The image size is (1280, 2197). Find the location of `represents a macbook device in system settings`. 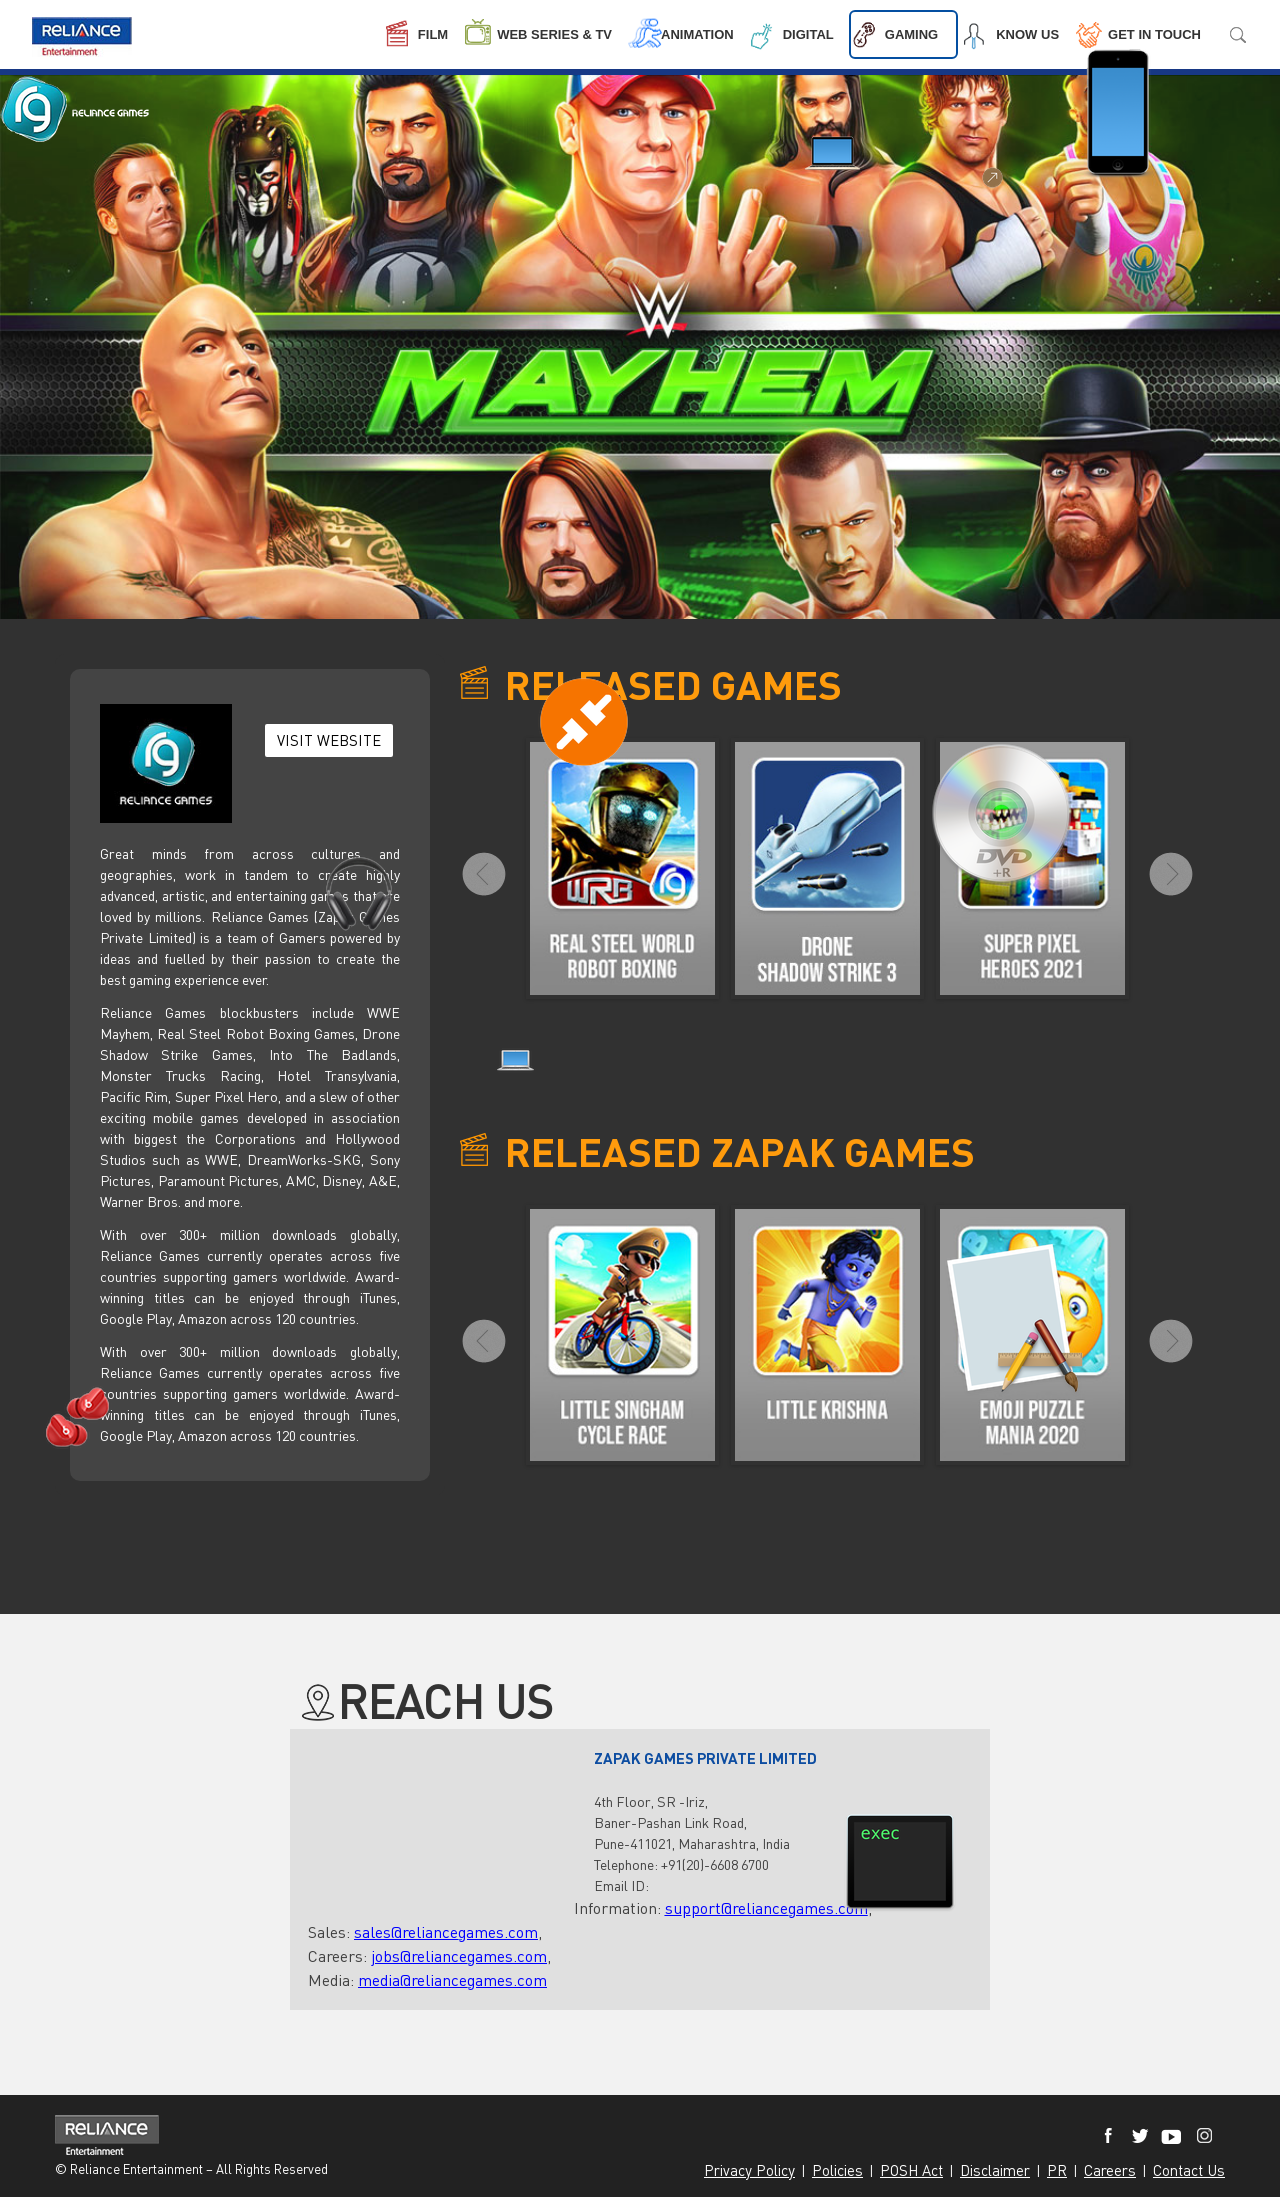

represents a macbook device in system settings is located at coordinates (832, 148).